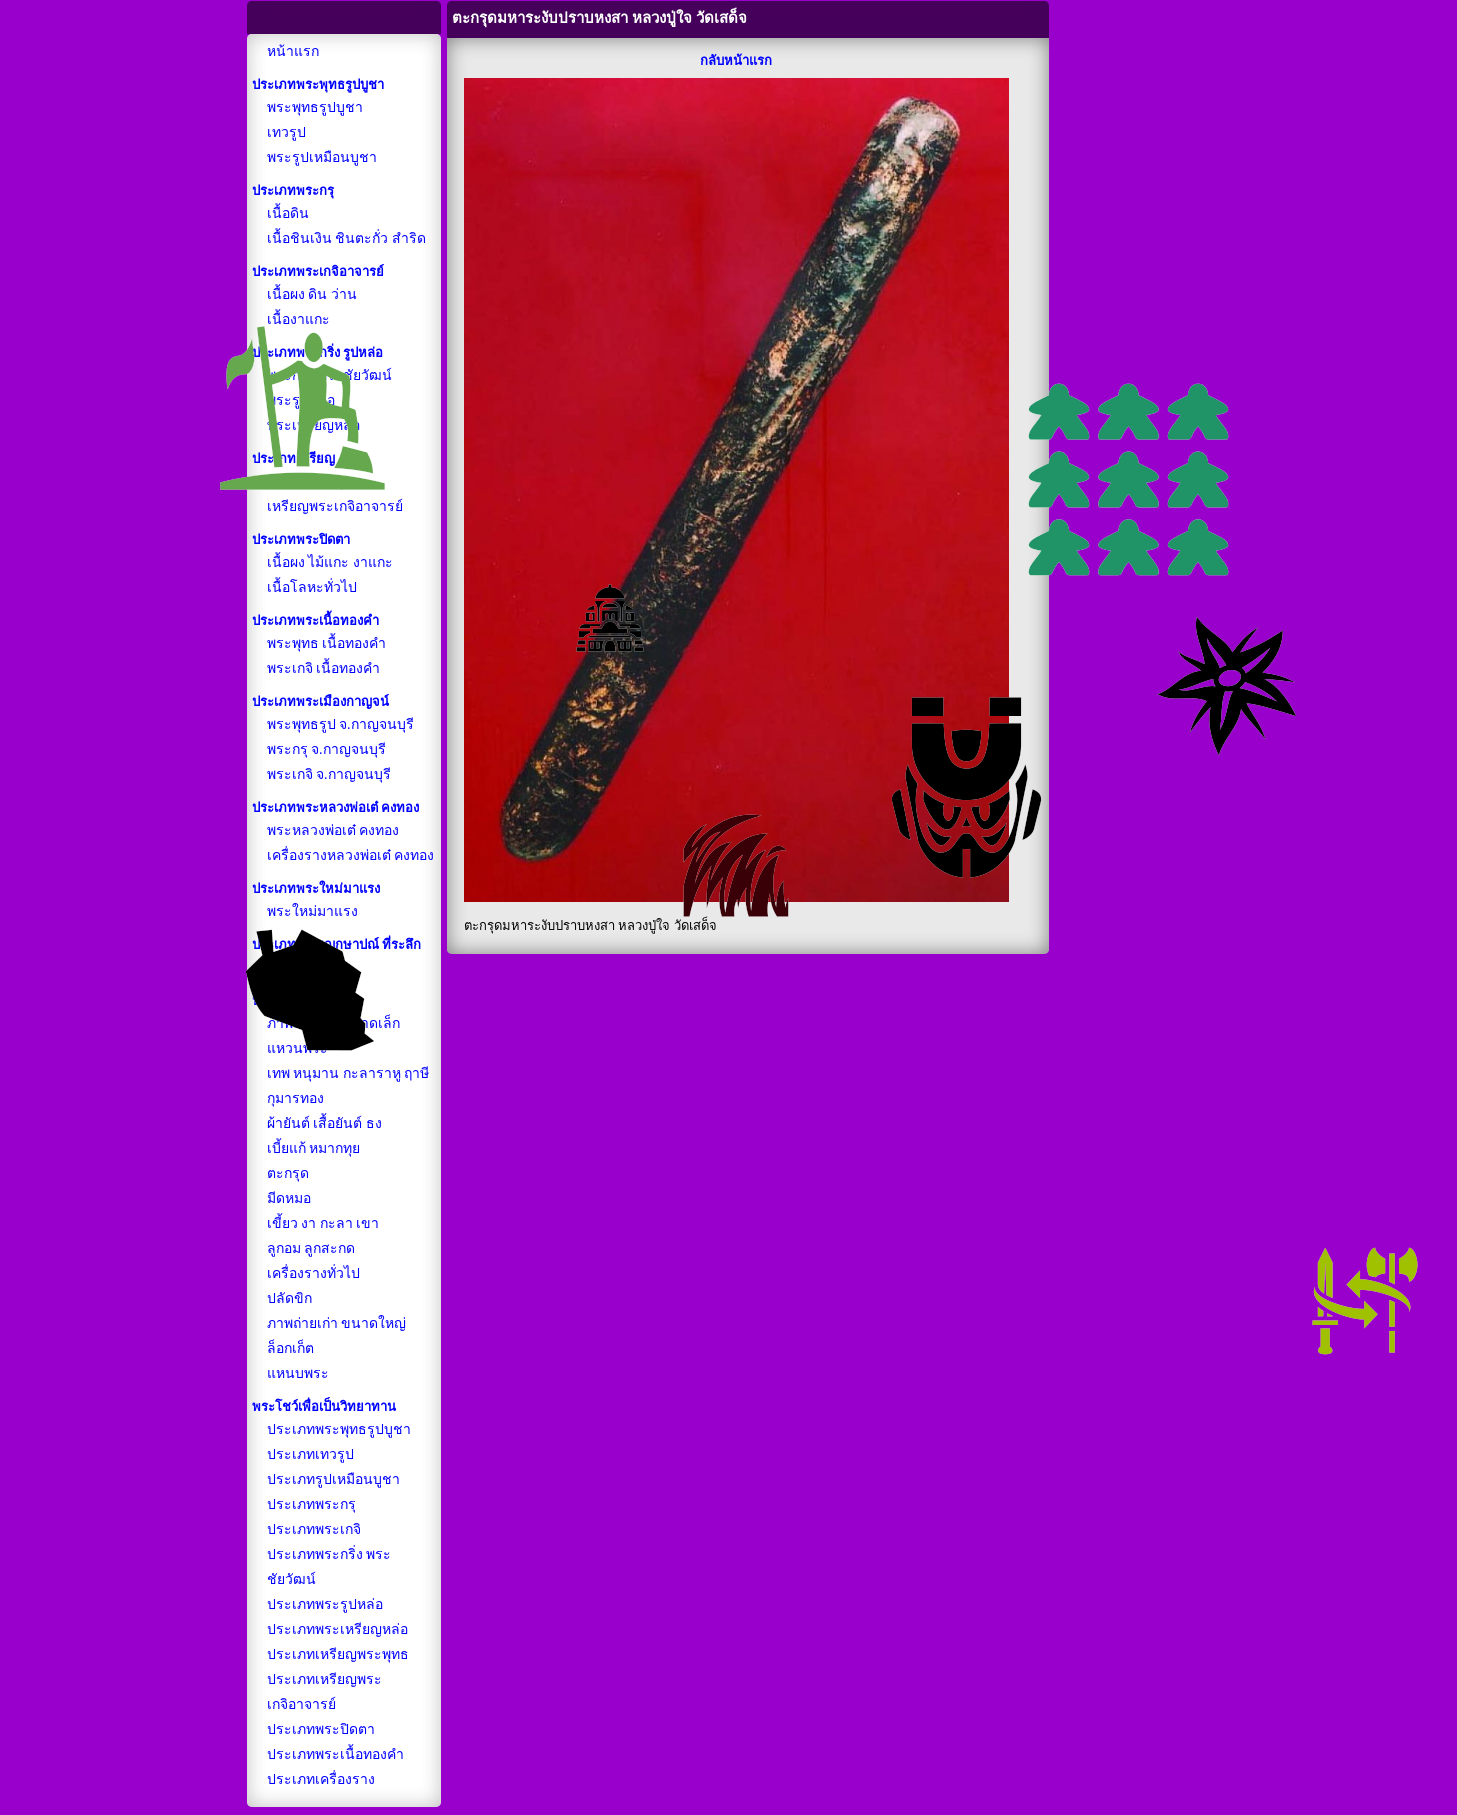 This screenshot has width=1457, height=1815. What do you see at coordinates (1365, 1301) in the screenshot?
I see `switch between equipped weapons` at bounding box center [1365, 1301].